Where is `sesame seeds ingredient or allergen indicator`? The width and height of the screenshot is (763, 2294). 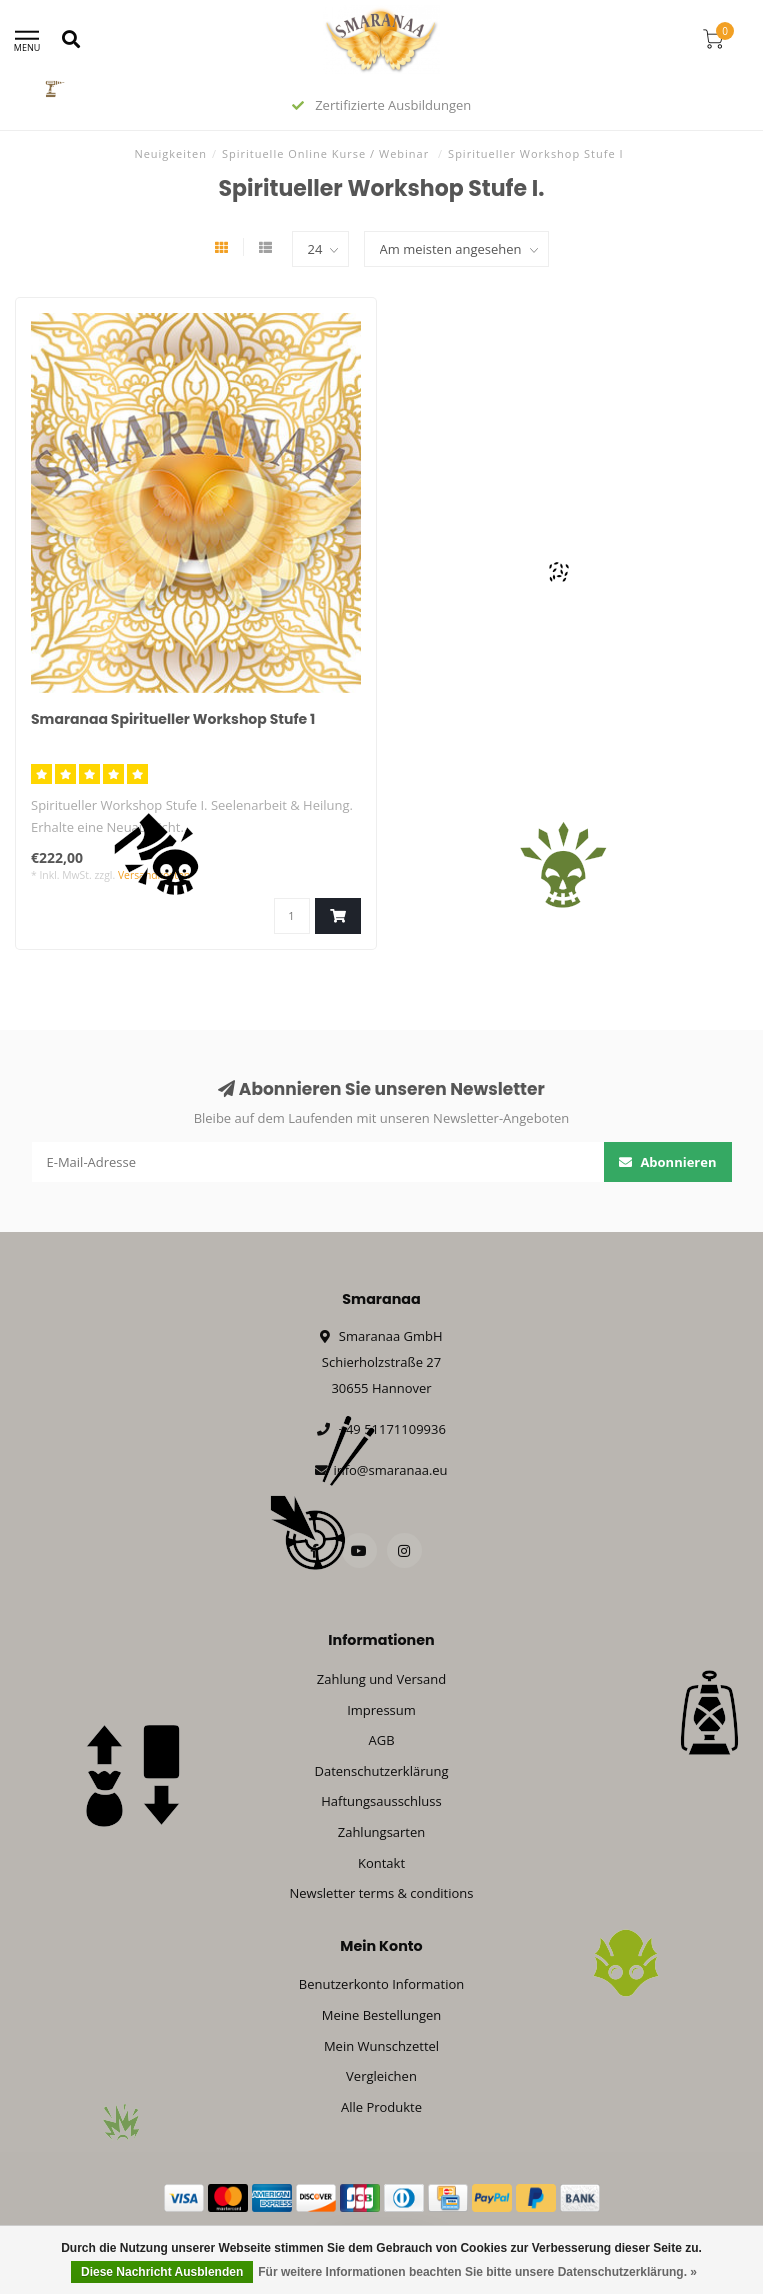
sesame seeds ingredient or allergen indicator is located at coordinates (559, 572).